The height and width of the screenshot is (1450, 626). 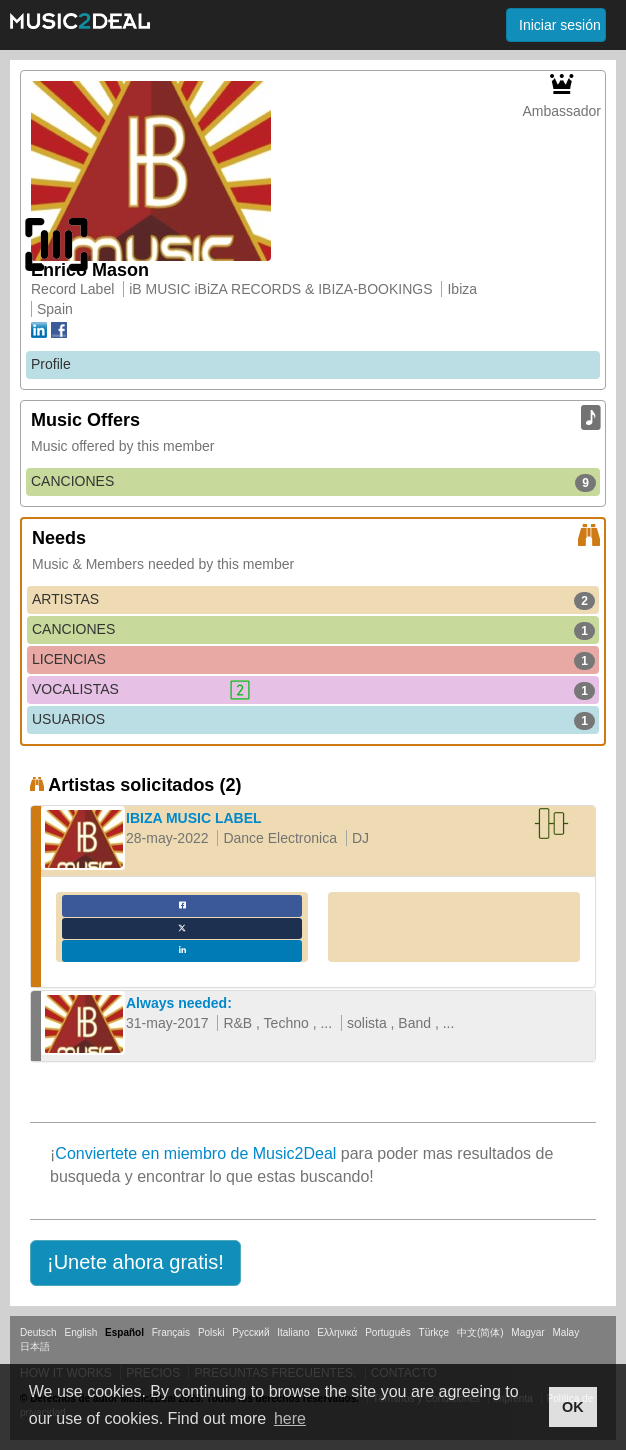 What do you see at coordinates (551, 823) in the screenshot?
I see `align selected objects to vertical center` at bounding box center [551, 823].